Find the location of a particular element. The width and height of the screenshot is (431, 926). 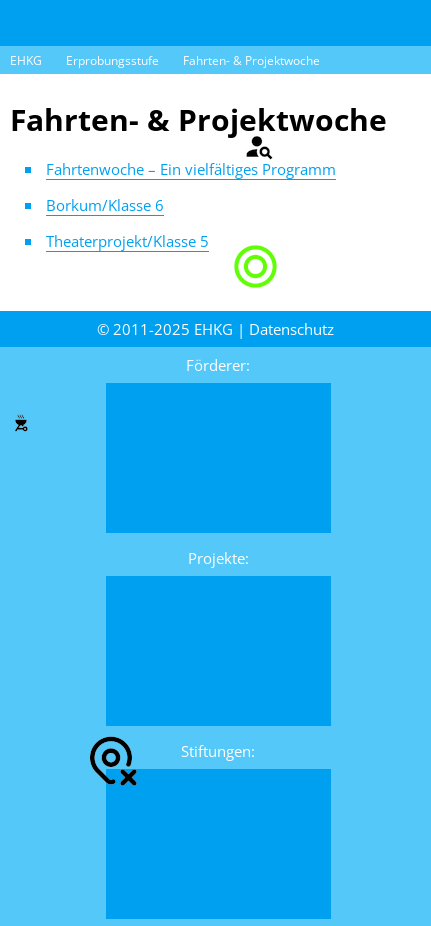

access outdoor grilling or barbecue features is located at coordinates (21, 423).